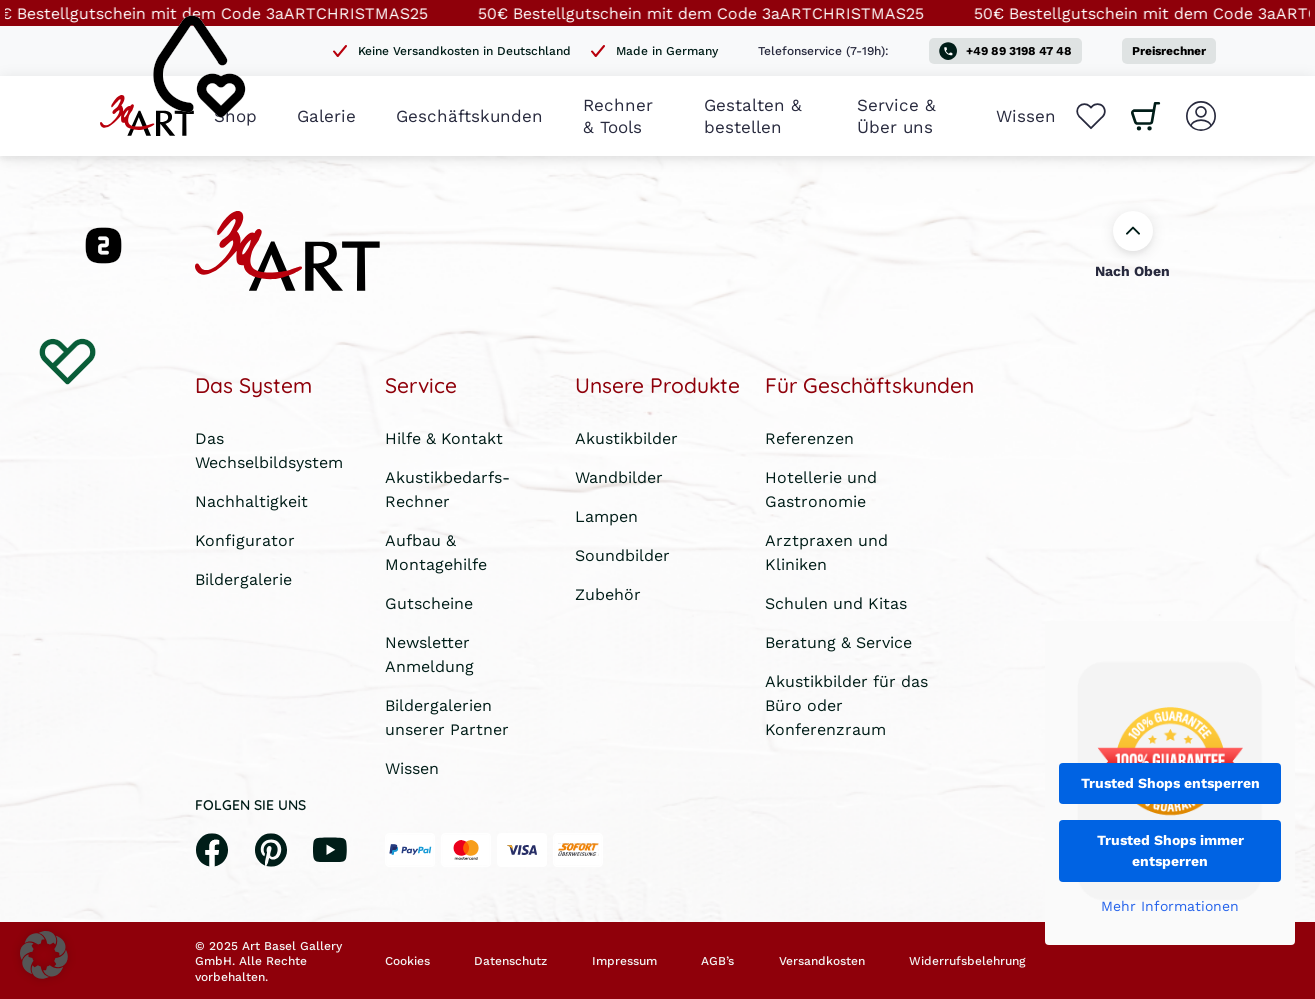 The width and height of the screenshot is (1315, 999). Describe the element at coordinates (192, 64) in the screenshot. I see `donate blood or support blood donation` at that location.